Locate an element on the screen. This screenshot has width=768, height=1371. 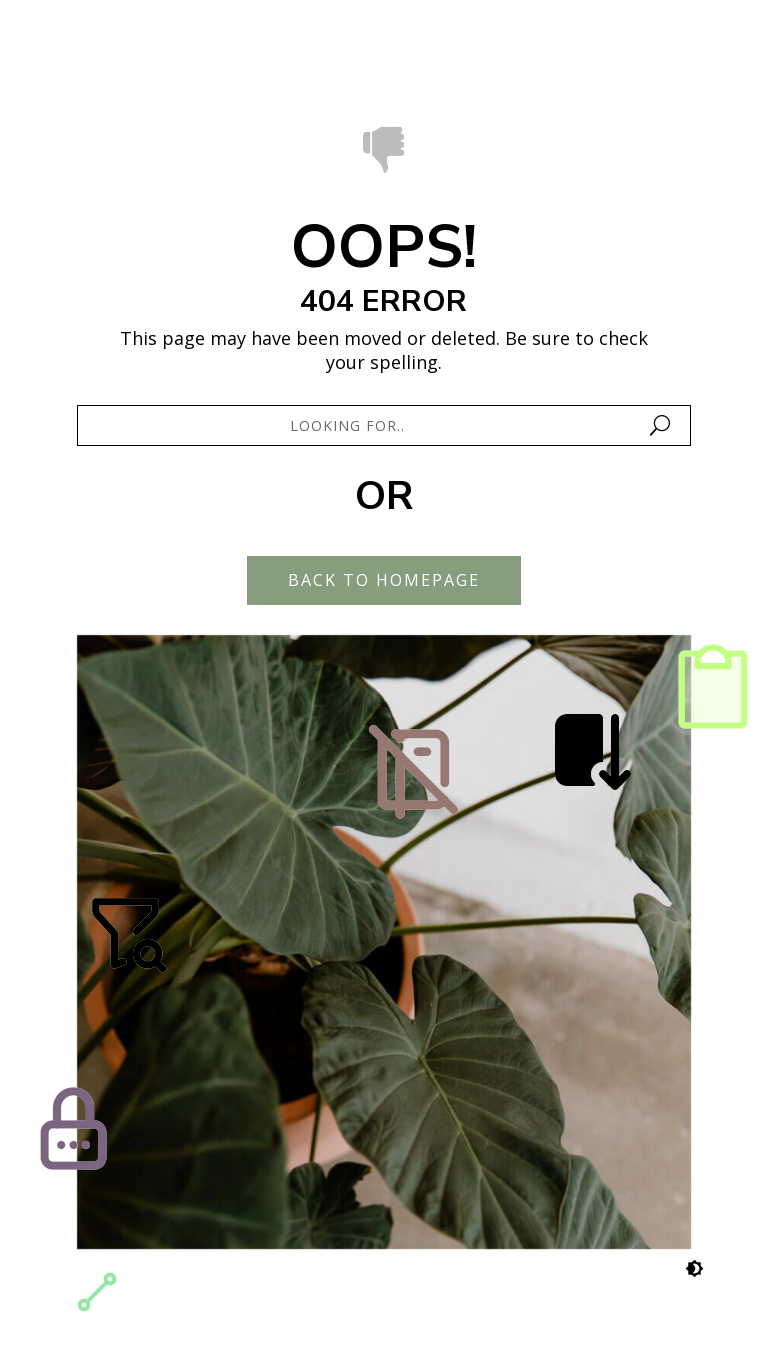
search within filtered results is located at coordinates (125, 931).